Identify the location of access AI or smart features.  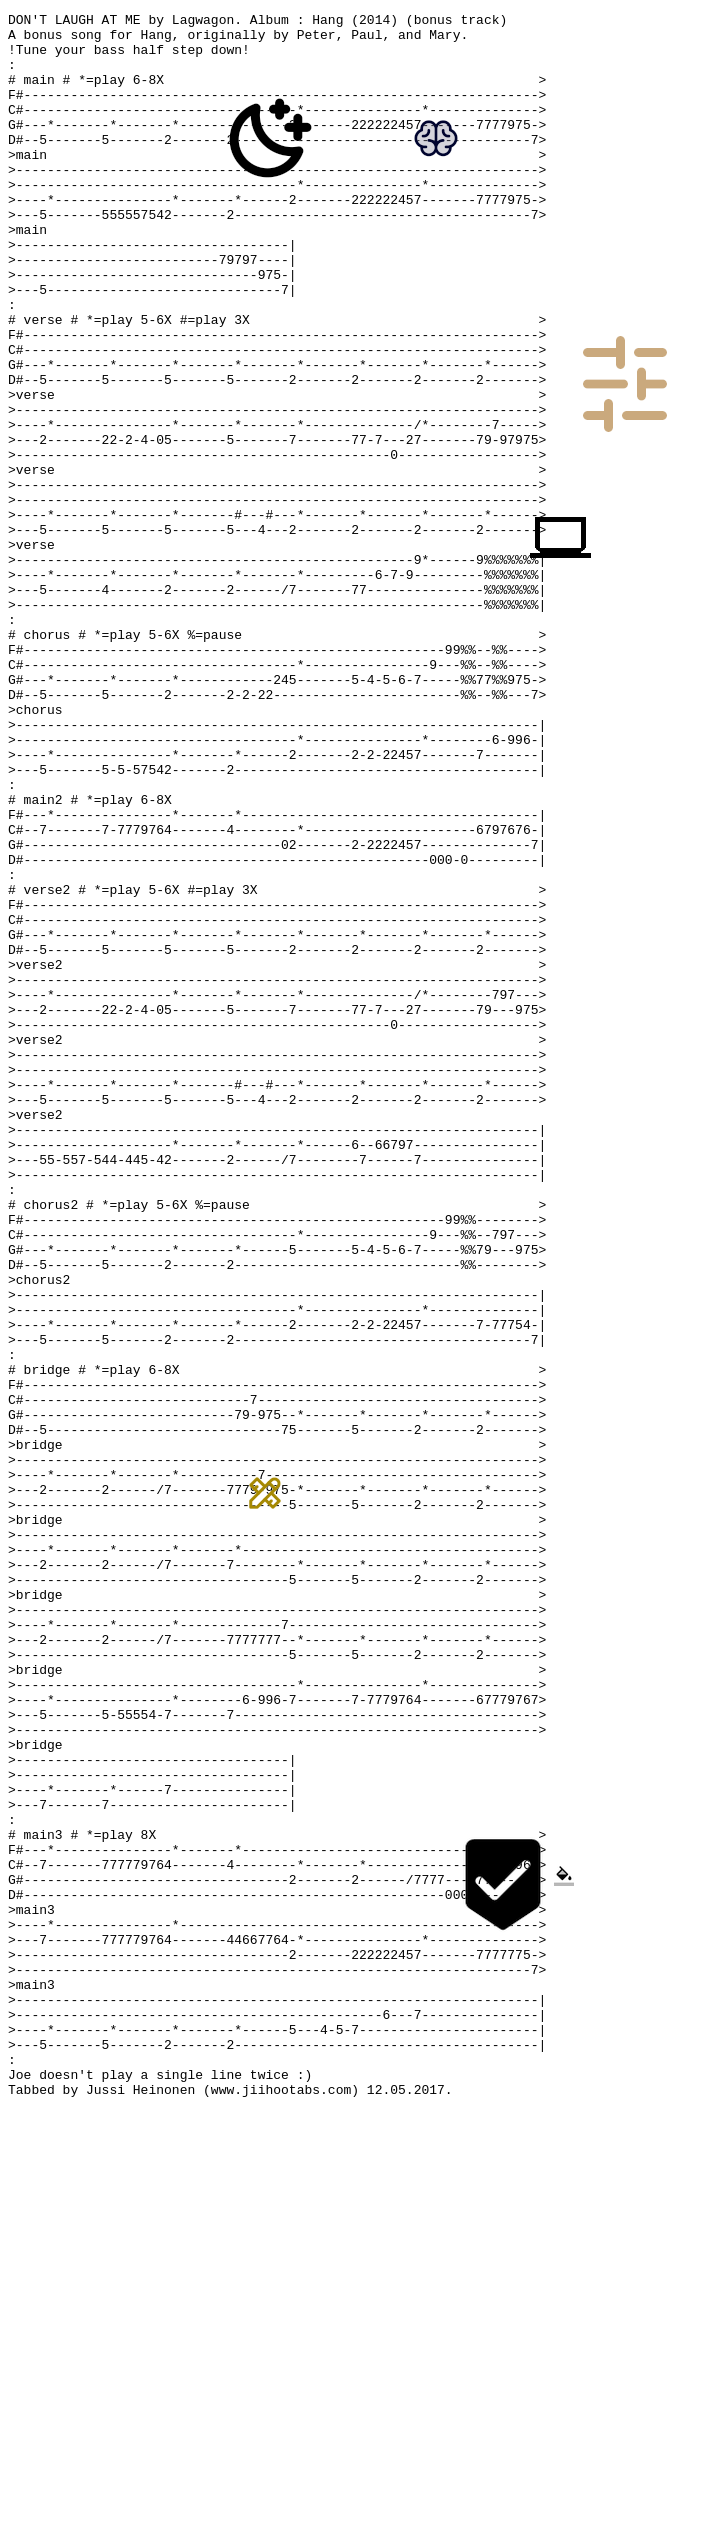
(436, 139).